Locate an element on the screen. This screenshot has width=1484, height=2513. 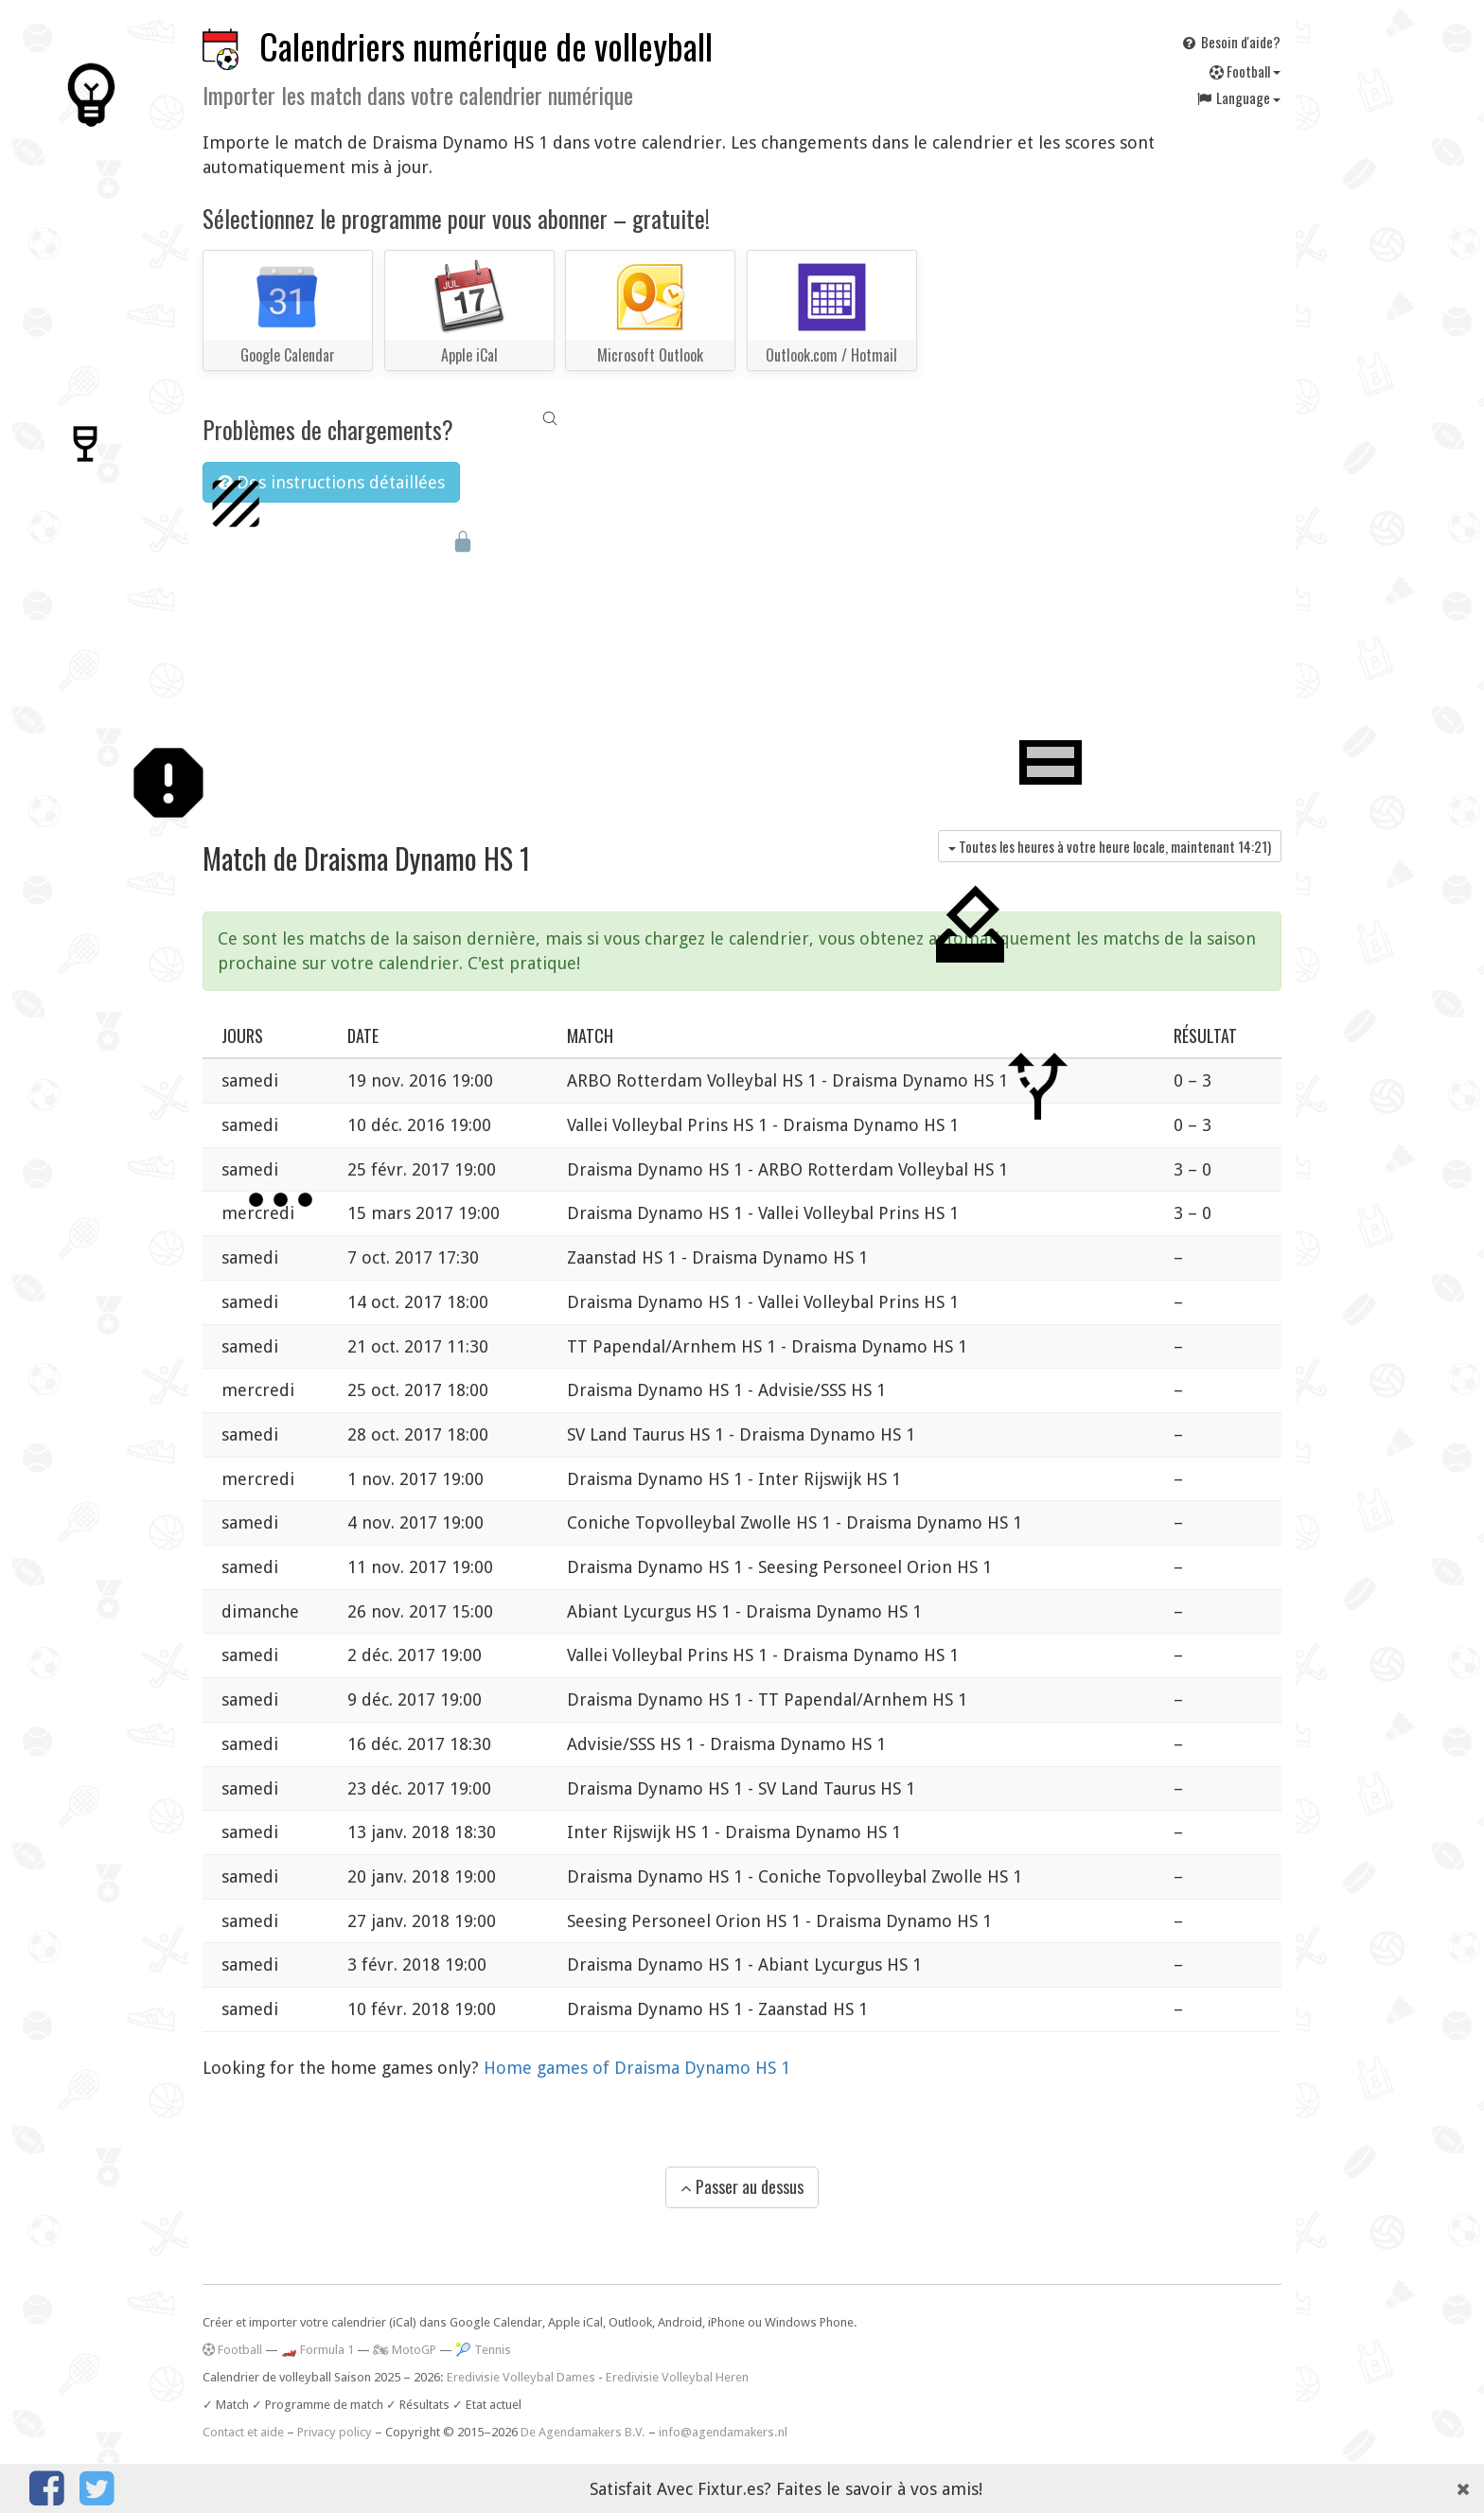
cast your vote or submit a ballot is located at coordinates (970, 925).